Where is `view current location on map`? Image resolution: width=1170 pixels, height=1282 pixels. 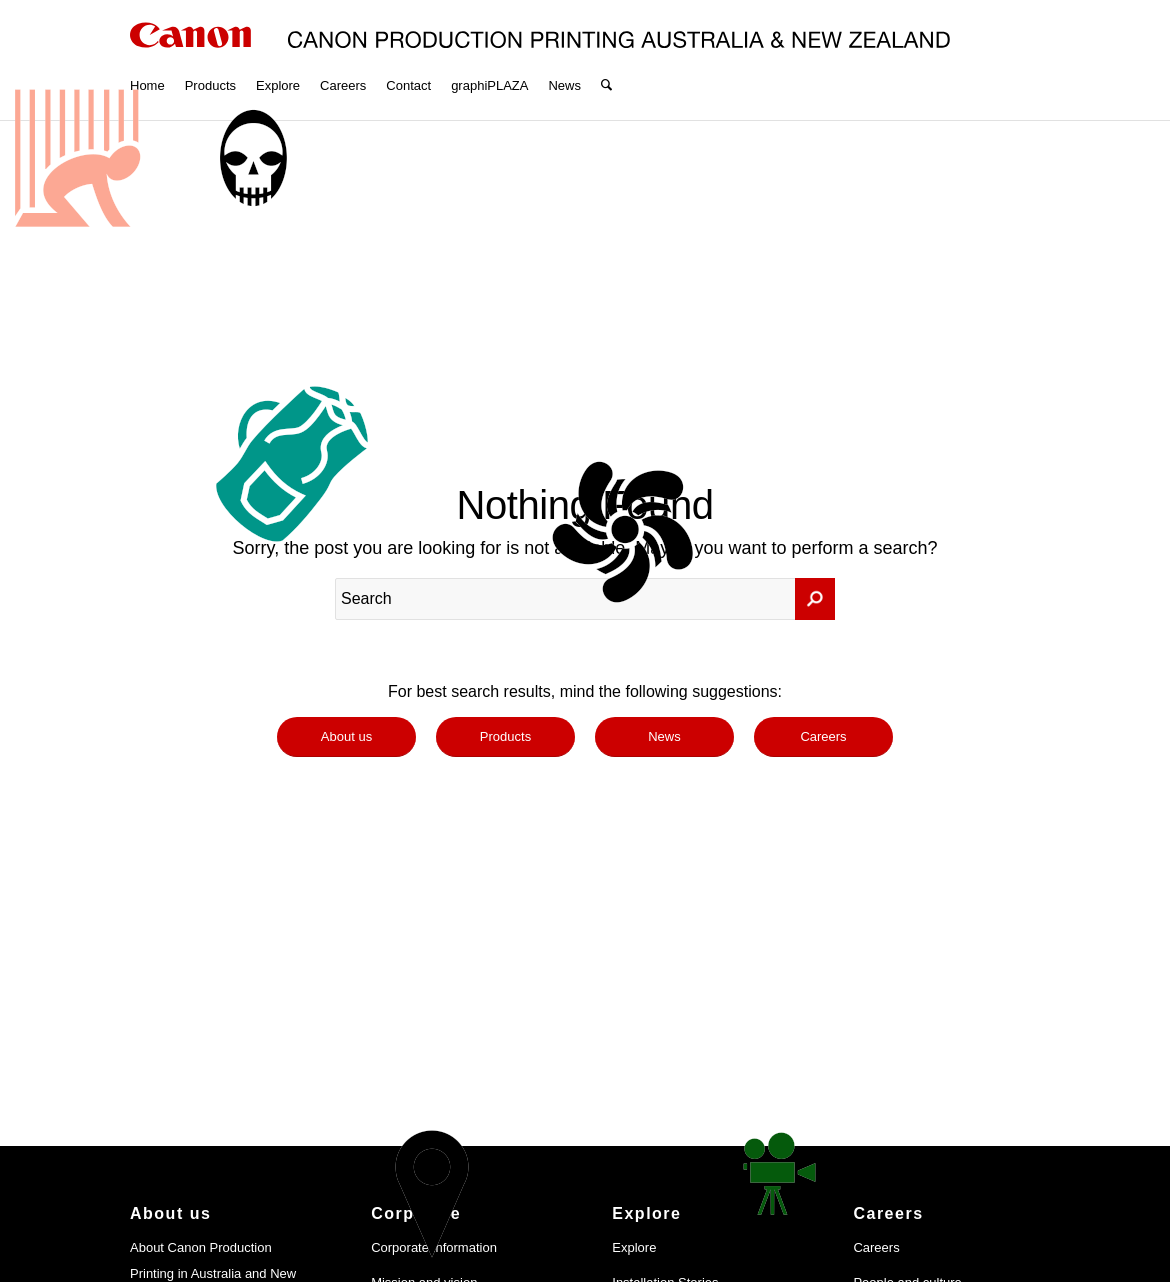
view current location on map is located at coordinates (432, 1194).